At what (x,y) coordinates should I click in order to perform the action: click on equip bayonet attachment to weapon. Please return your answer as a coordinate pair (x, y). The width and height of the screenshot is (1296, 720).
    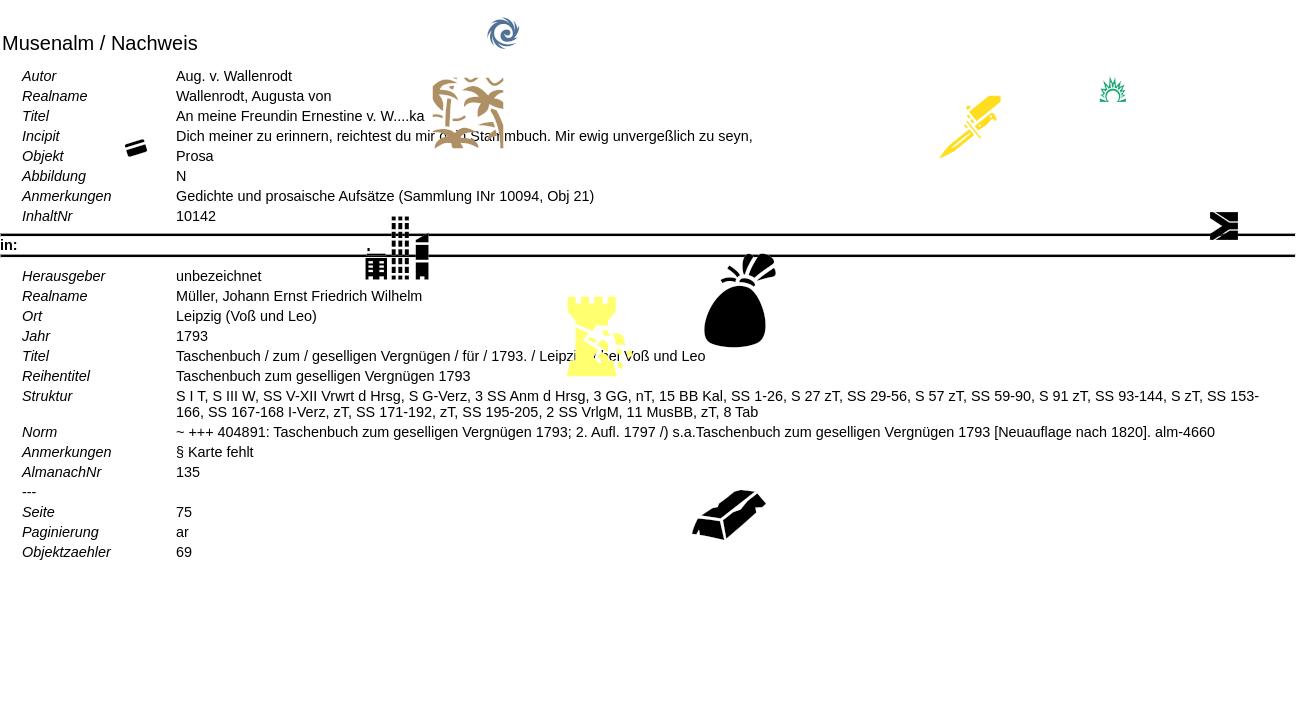
    Looking at the image, I should click on (970, 127).